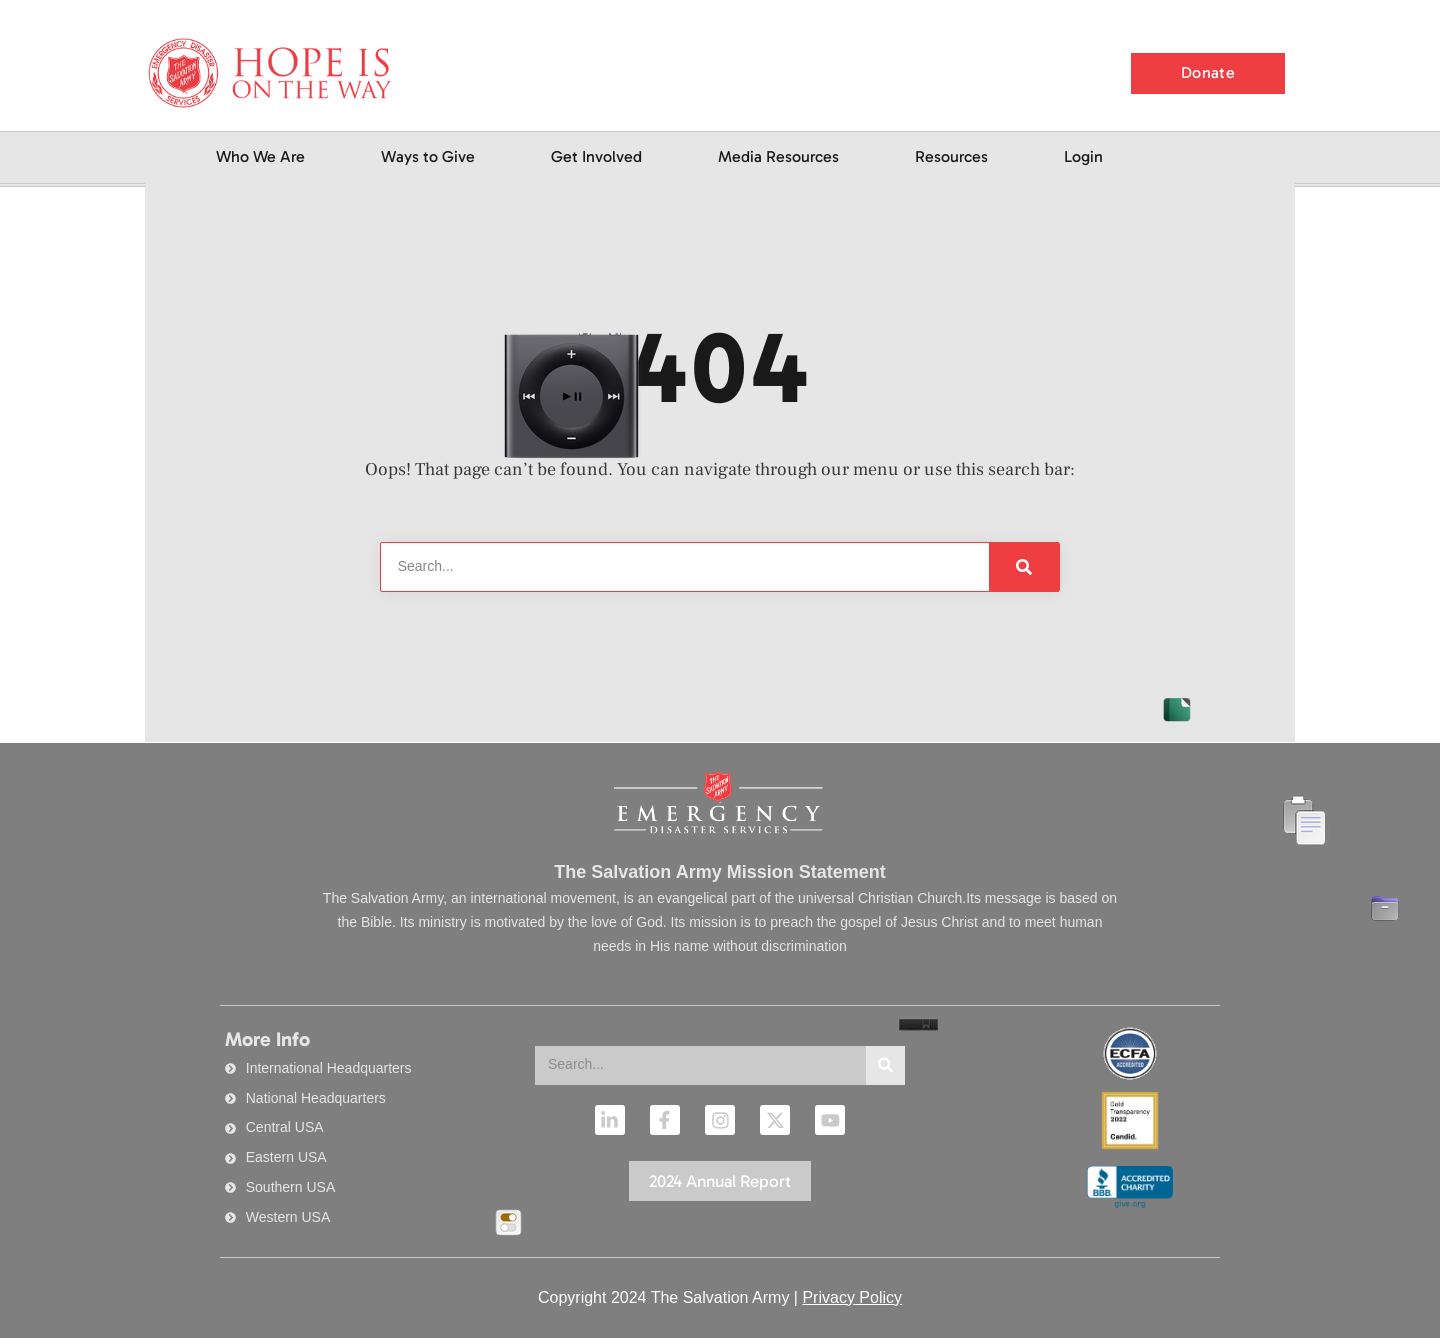 This screenshot has width=1440, height=1338. What do you see at coordinates (1304, 820) in the screenshot?
I see `paste copied content from clipboard` at bounding box center [1304, 820].